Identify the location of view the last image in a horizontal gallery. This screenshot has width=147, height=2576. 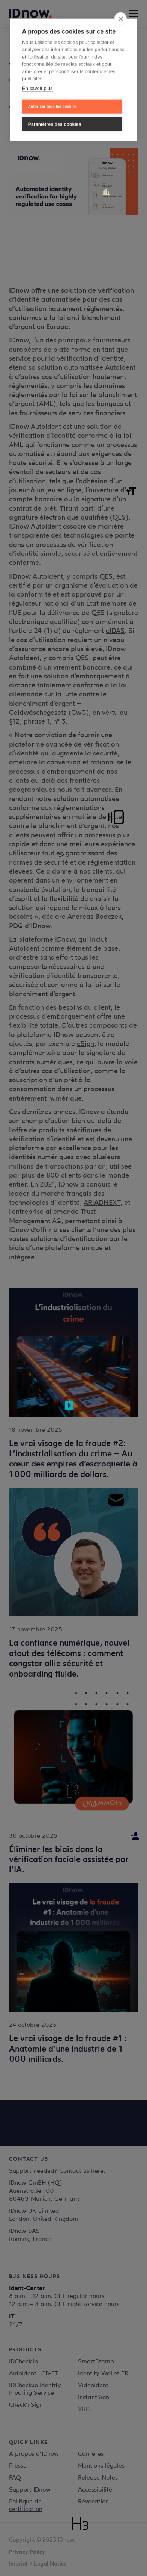
(116, 817).